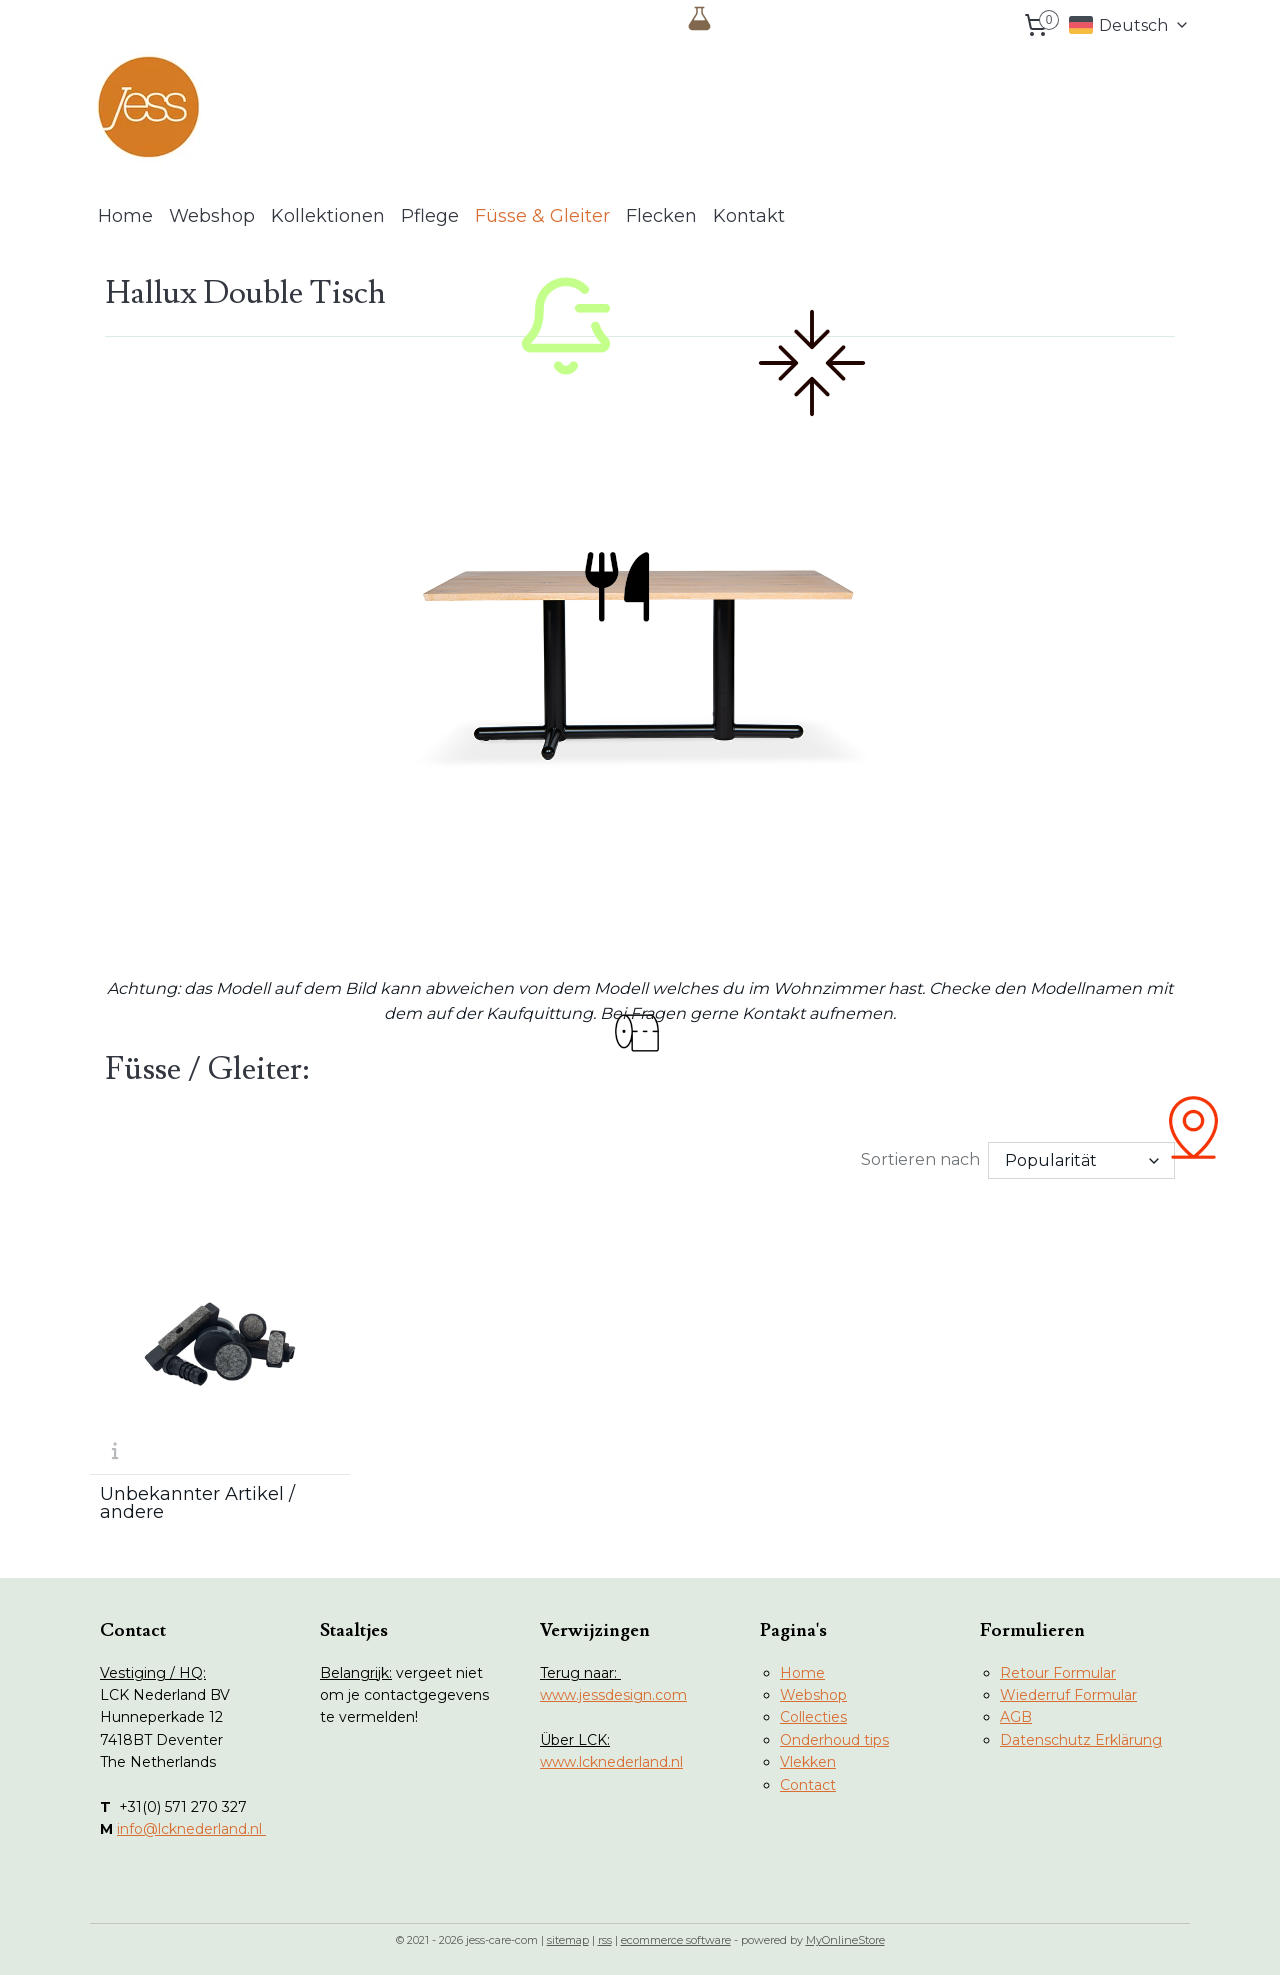 This screenshot has width=1280, height=1975. Describe the element at coordinates (1193, 1127) in the screenshot. I see `view location on map` at that location.